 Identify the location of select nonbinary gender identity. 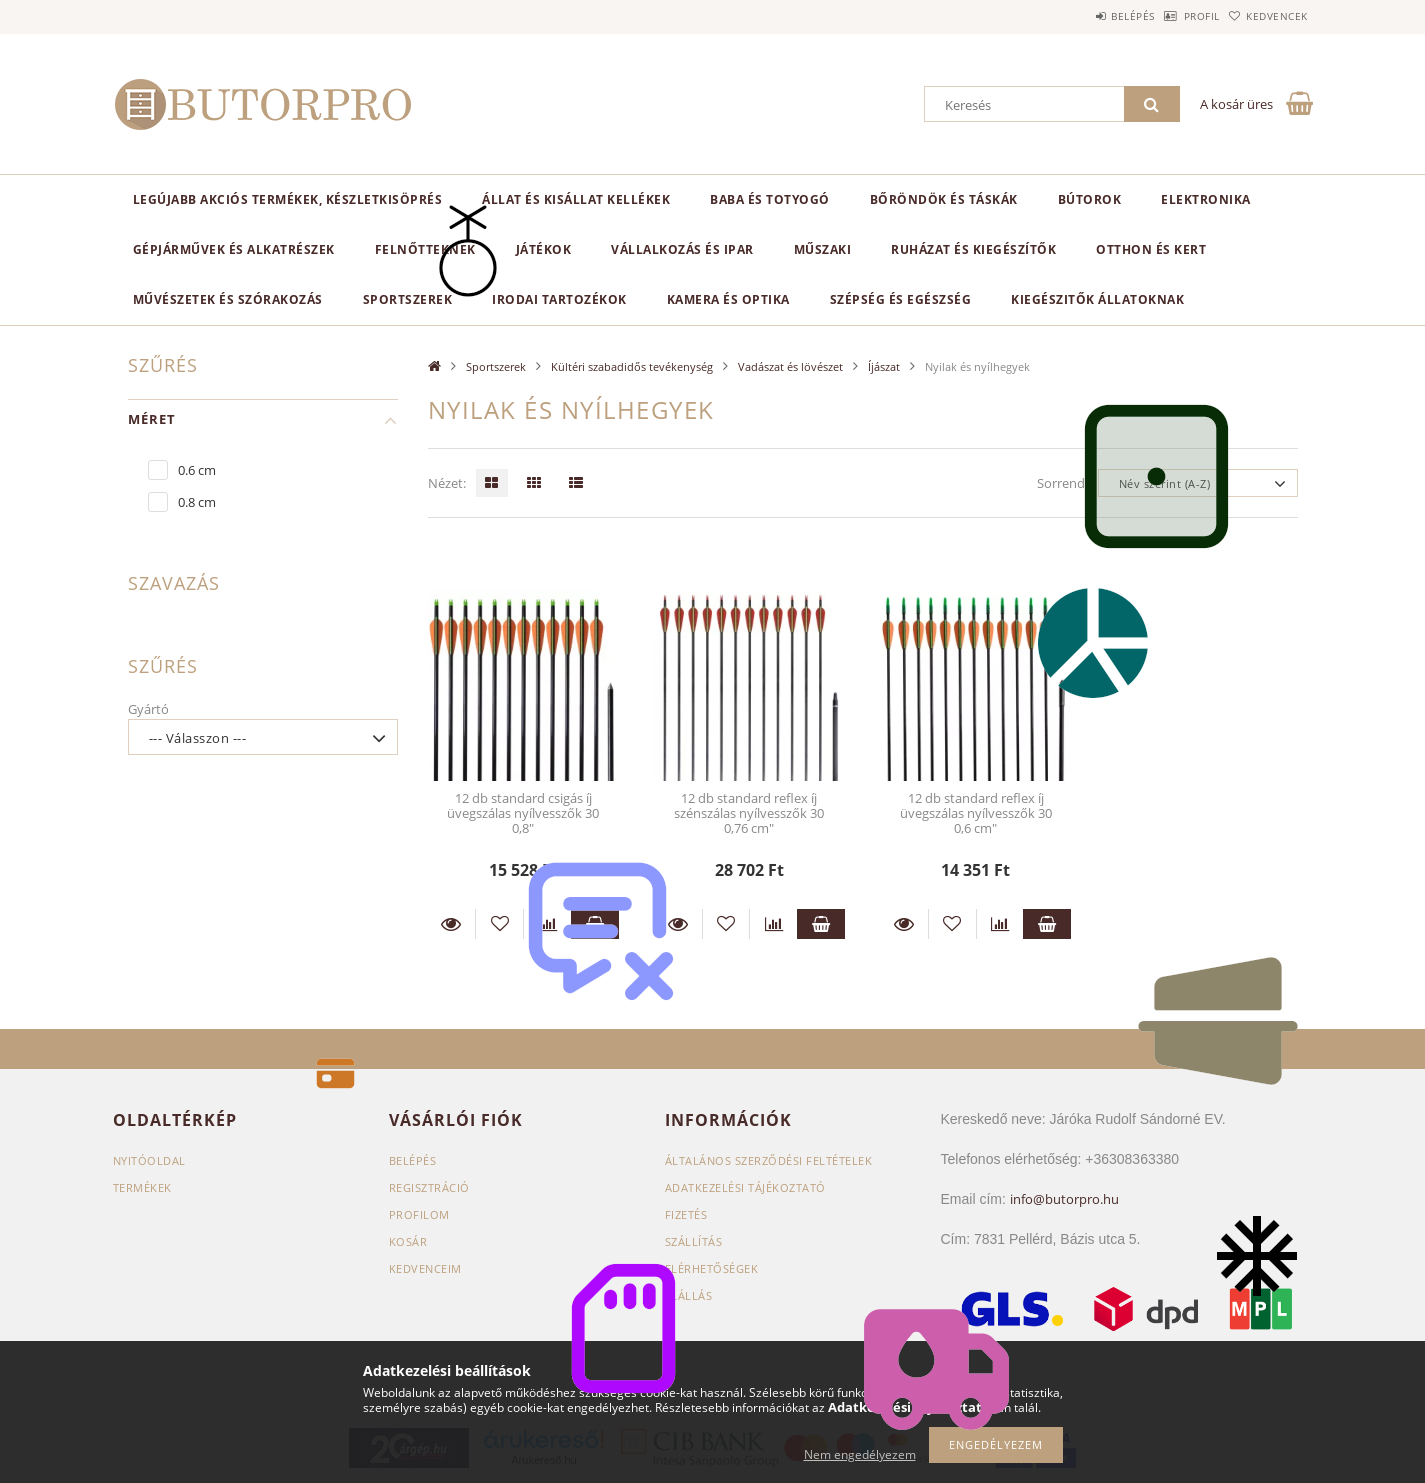
(468, 251).